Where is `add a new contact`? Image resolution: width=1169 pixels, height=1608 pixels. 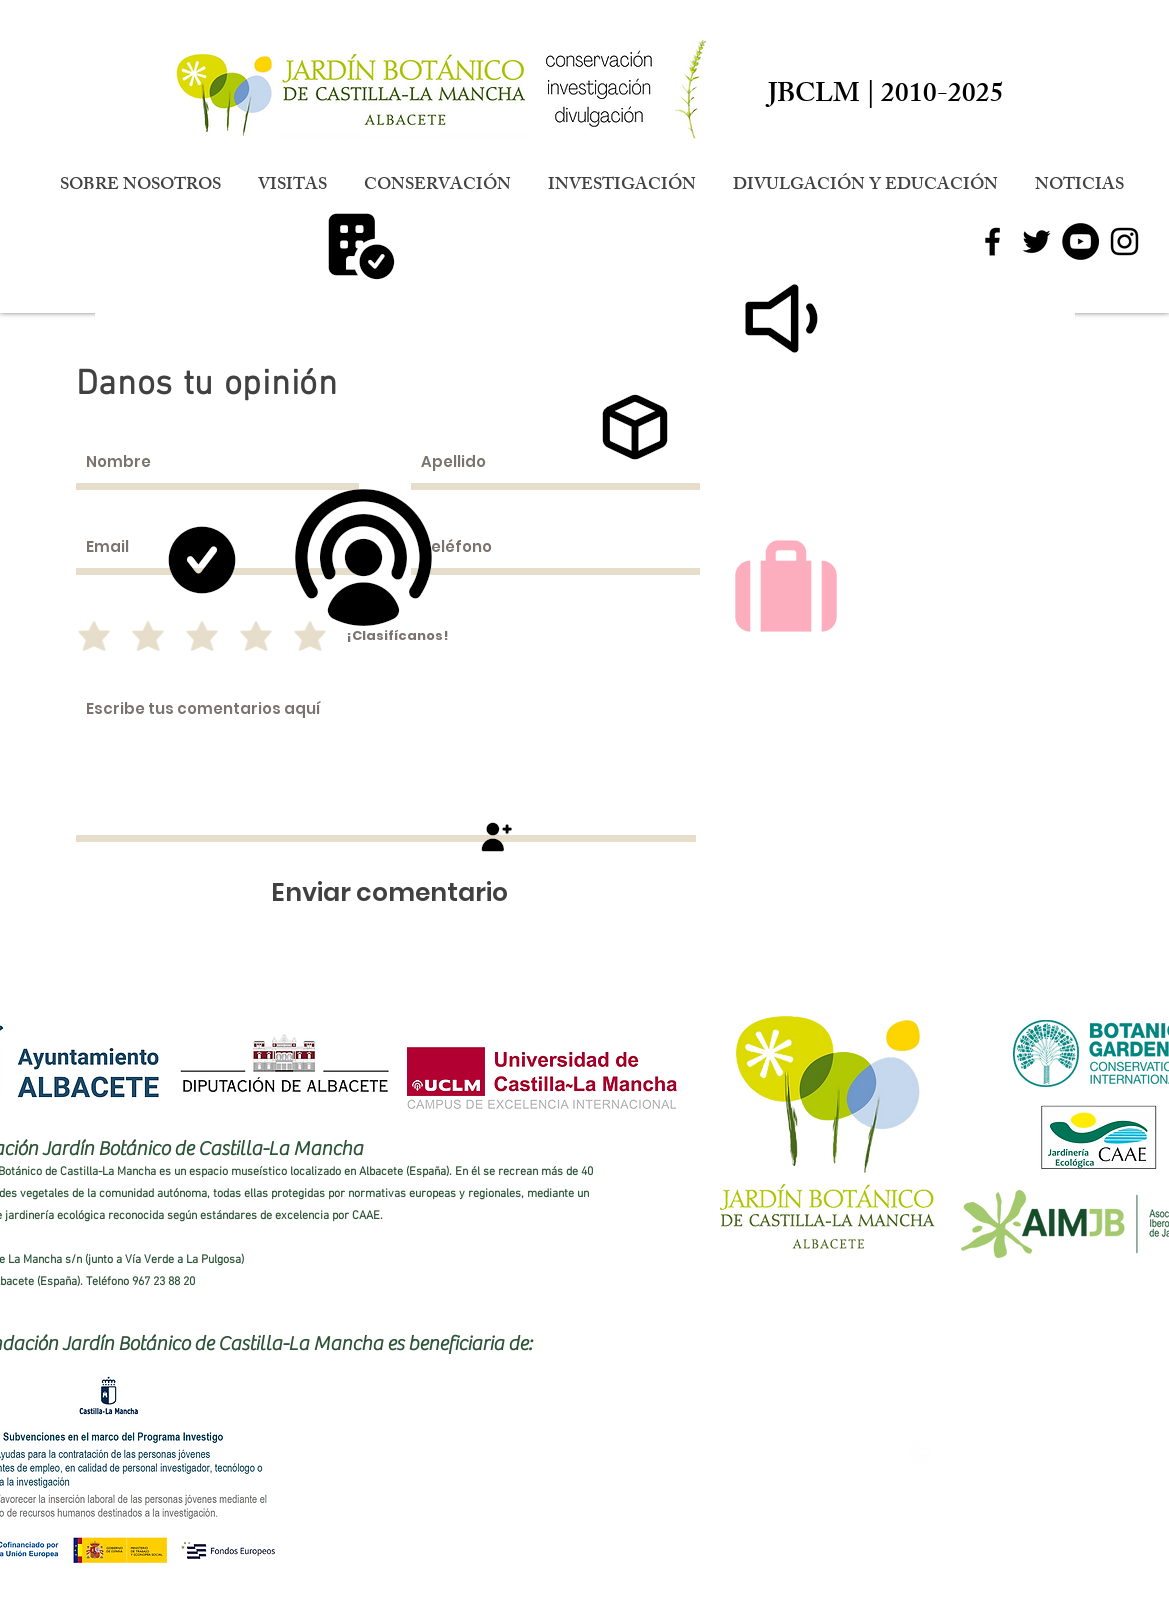
add a new contact is located at coordinates (496, 837).